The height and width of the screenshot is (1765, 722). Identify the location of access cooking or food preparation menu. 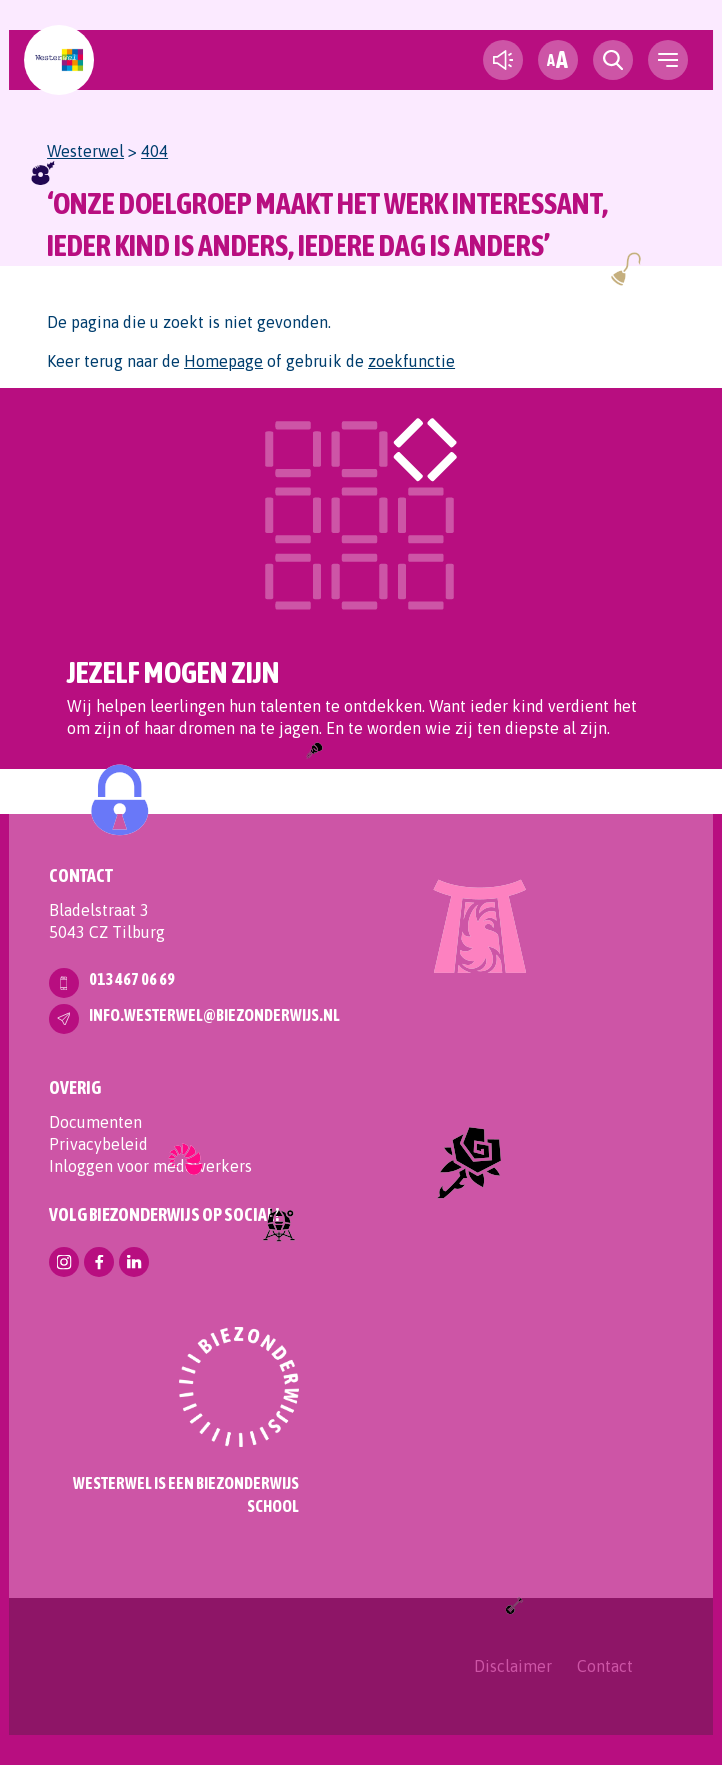
(185, 1159).